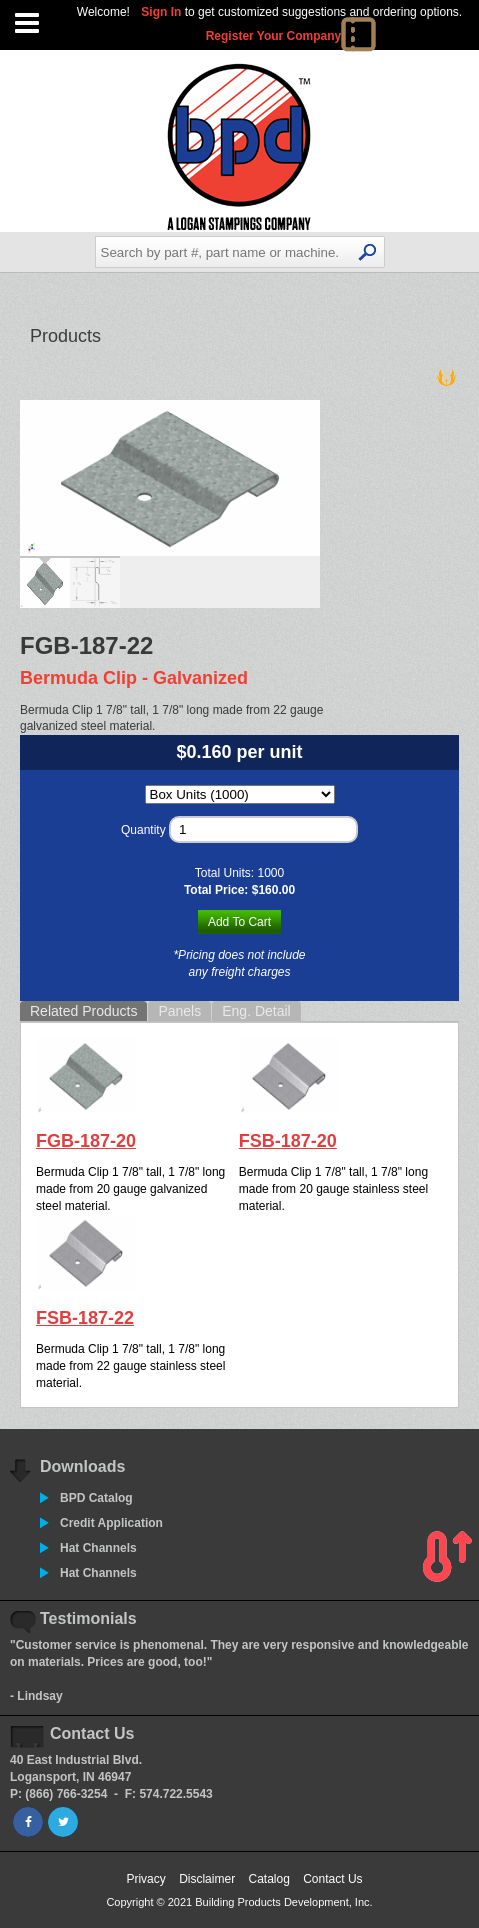 Image resolution: width=479 pixels, height=1928 pixels. I want to click on toggle sidebar panel off, so click(358, 34).